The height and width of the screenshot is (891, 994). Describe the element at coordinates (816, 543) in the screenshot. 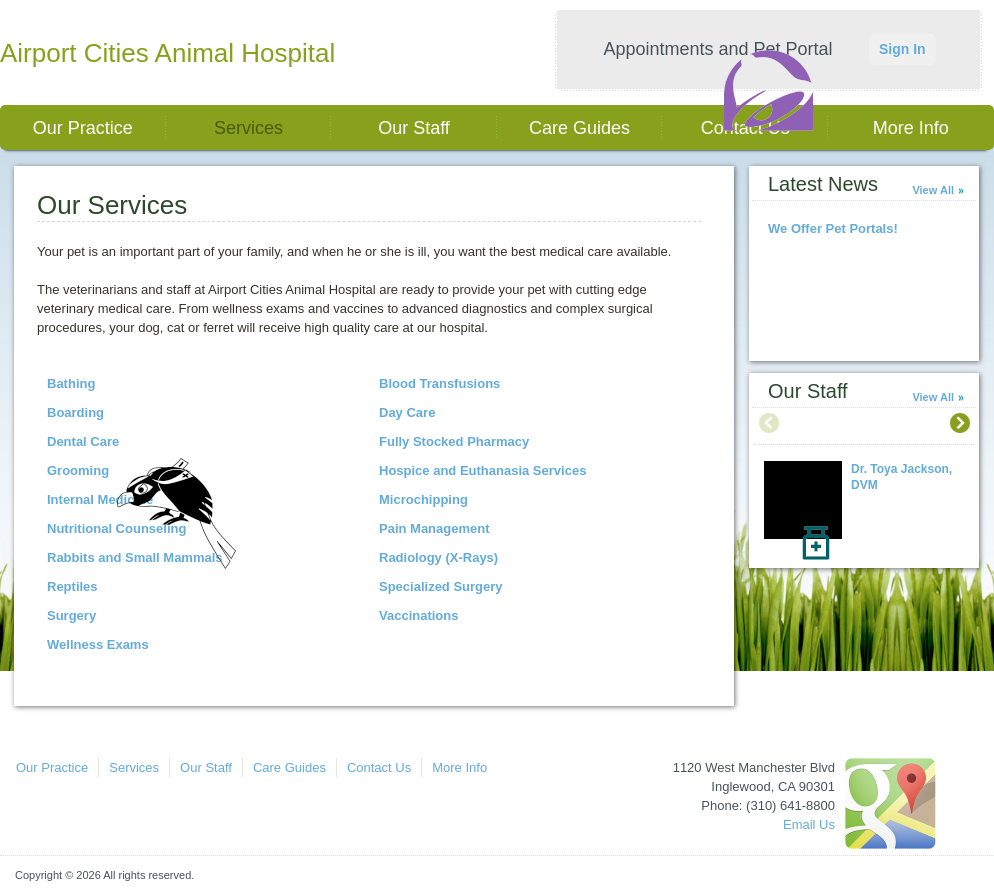

I see `view medication information` at that location.